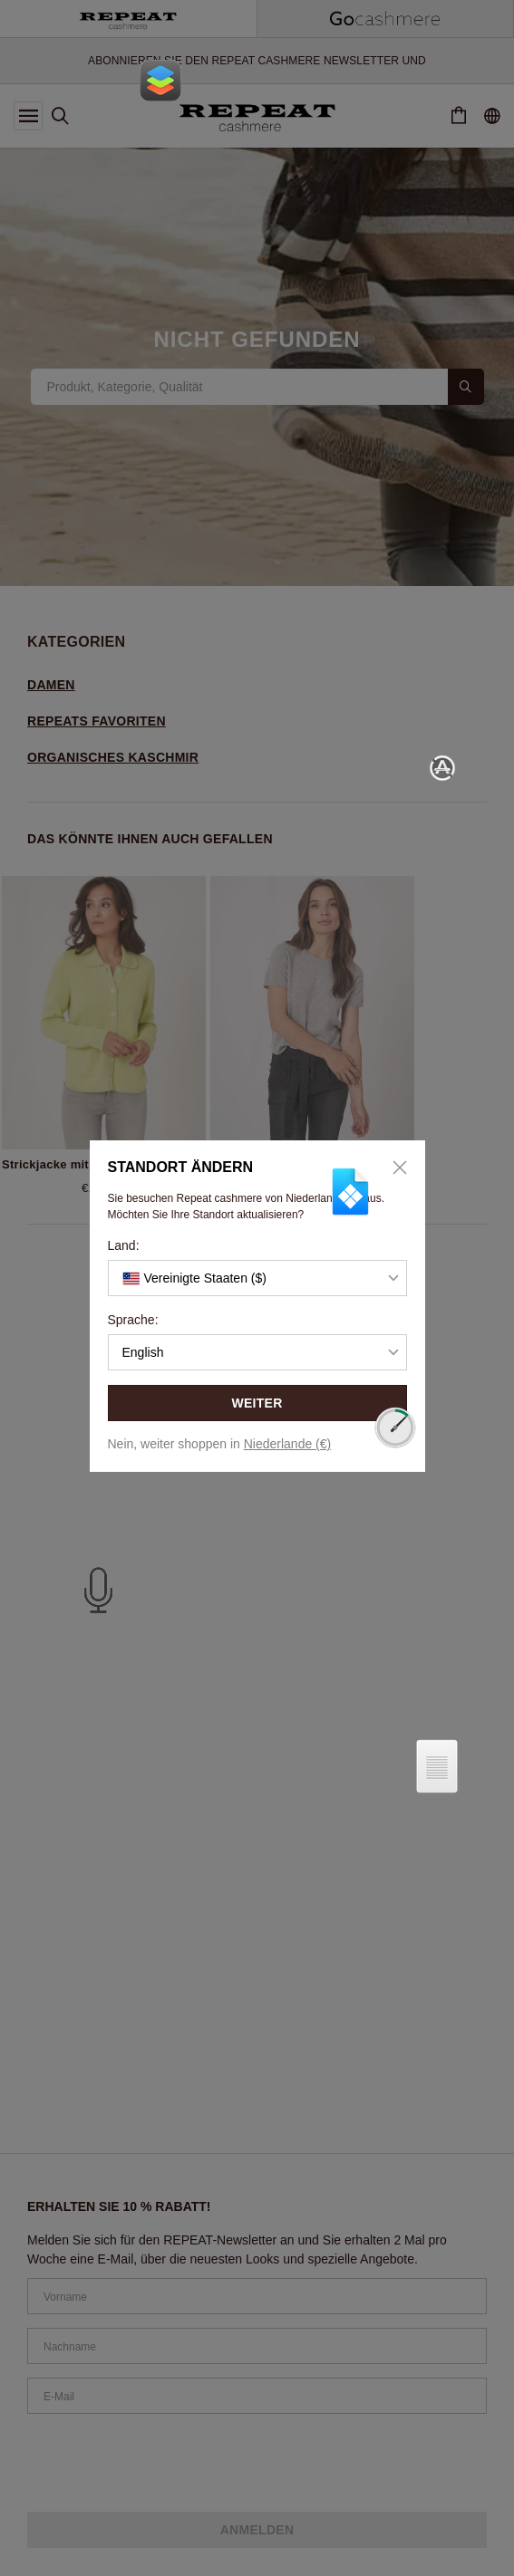  Describe the element at coordinates (395, 1427) in the screenshot. I see `open sysprof system profiler` at that location.